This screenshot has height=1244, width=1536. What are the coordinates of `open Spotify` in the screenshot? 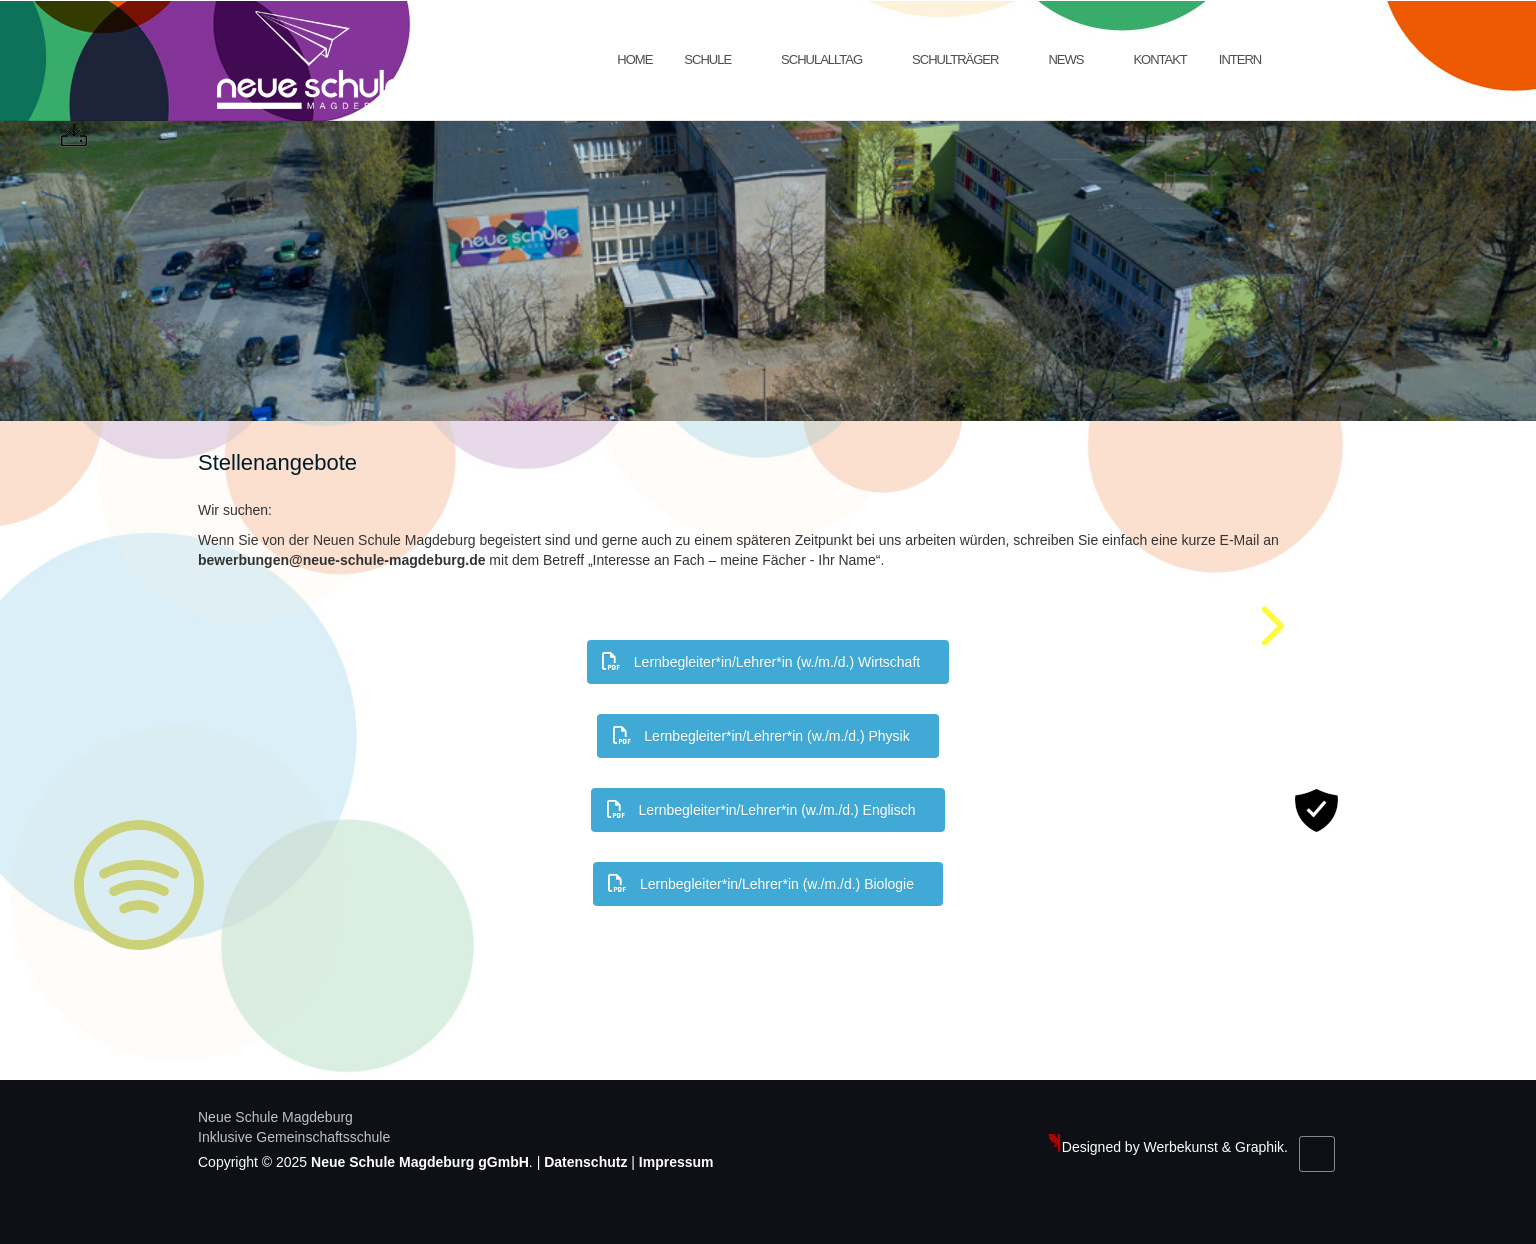 It's located at (139, 885).